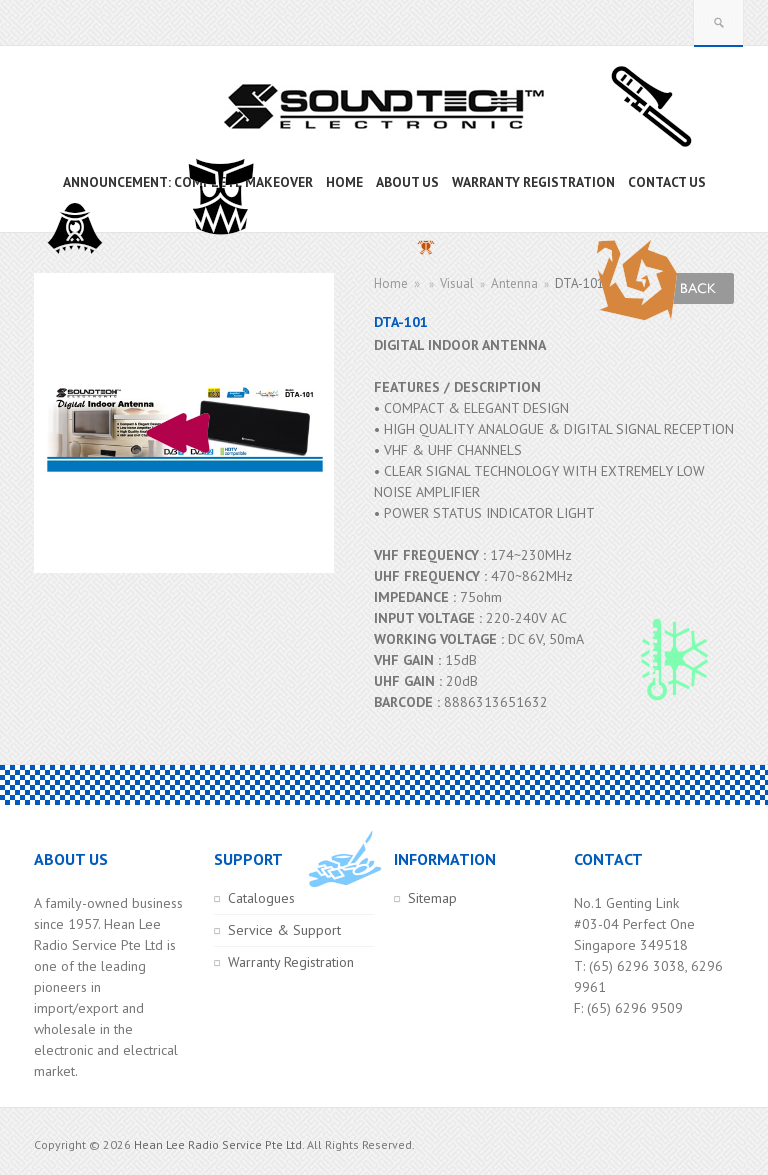 The width and height of the screenshot is (768, 1175). I want to click on select the cyclops character or creature, so click(75, 231).